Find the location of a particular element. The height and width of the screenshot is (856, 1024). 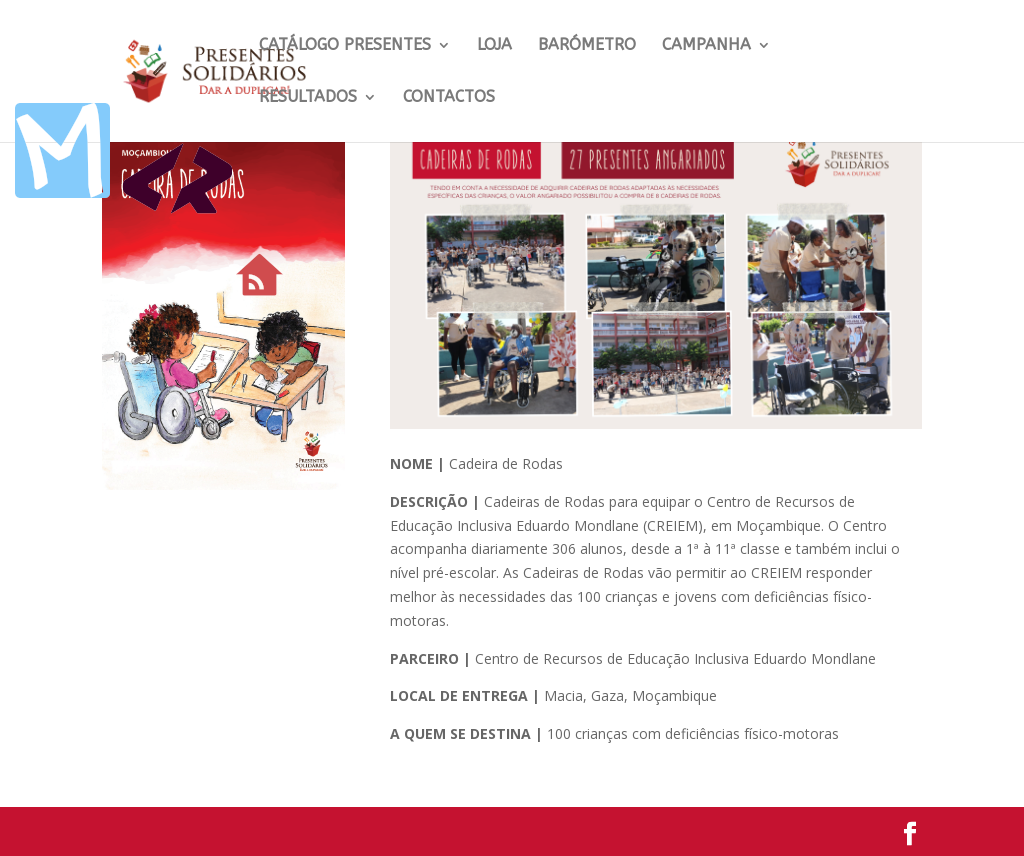

visit codersrank profile or website is located at coordinates (177, 178).